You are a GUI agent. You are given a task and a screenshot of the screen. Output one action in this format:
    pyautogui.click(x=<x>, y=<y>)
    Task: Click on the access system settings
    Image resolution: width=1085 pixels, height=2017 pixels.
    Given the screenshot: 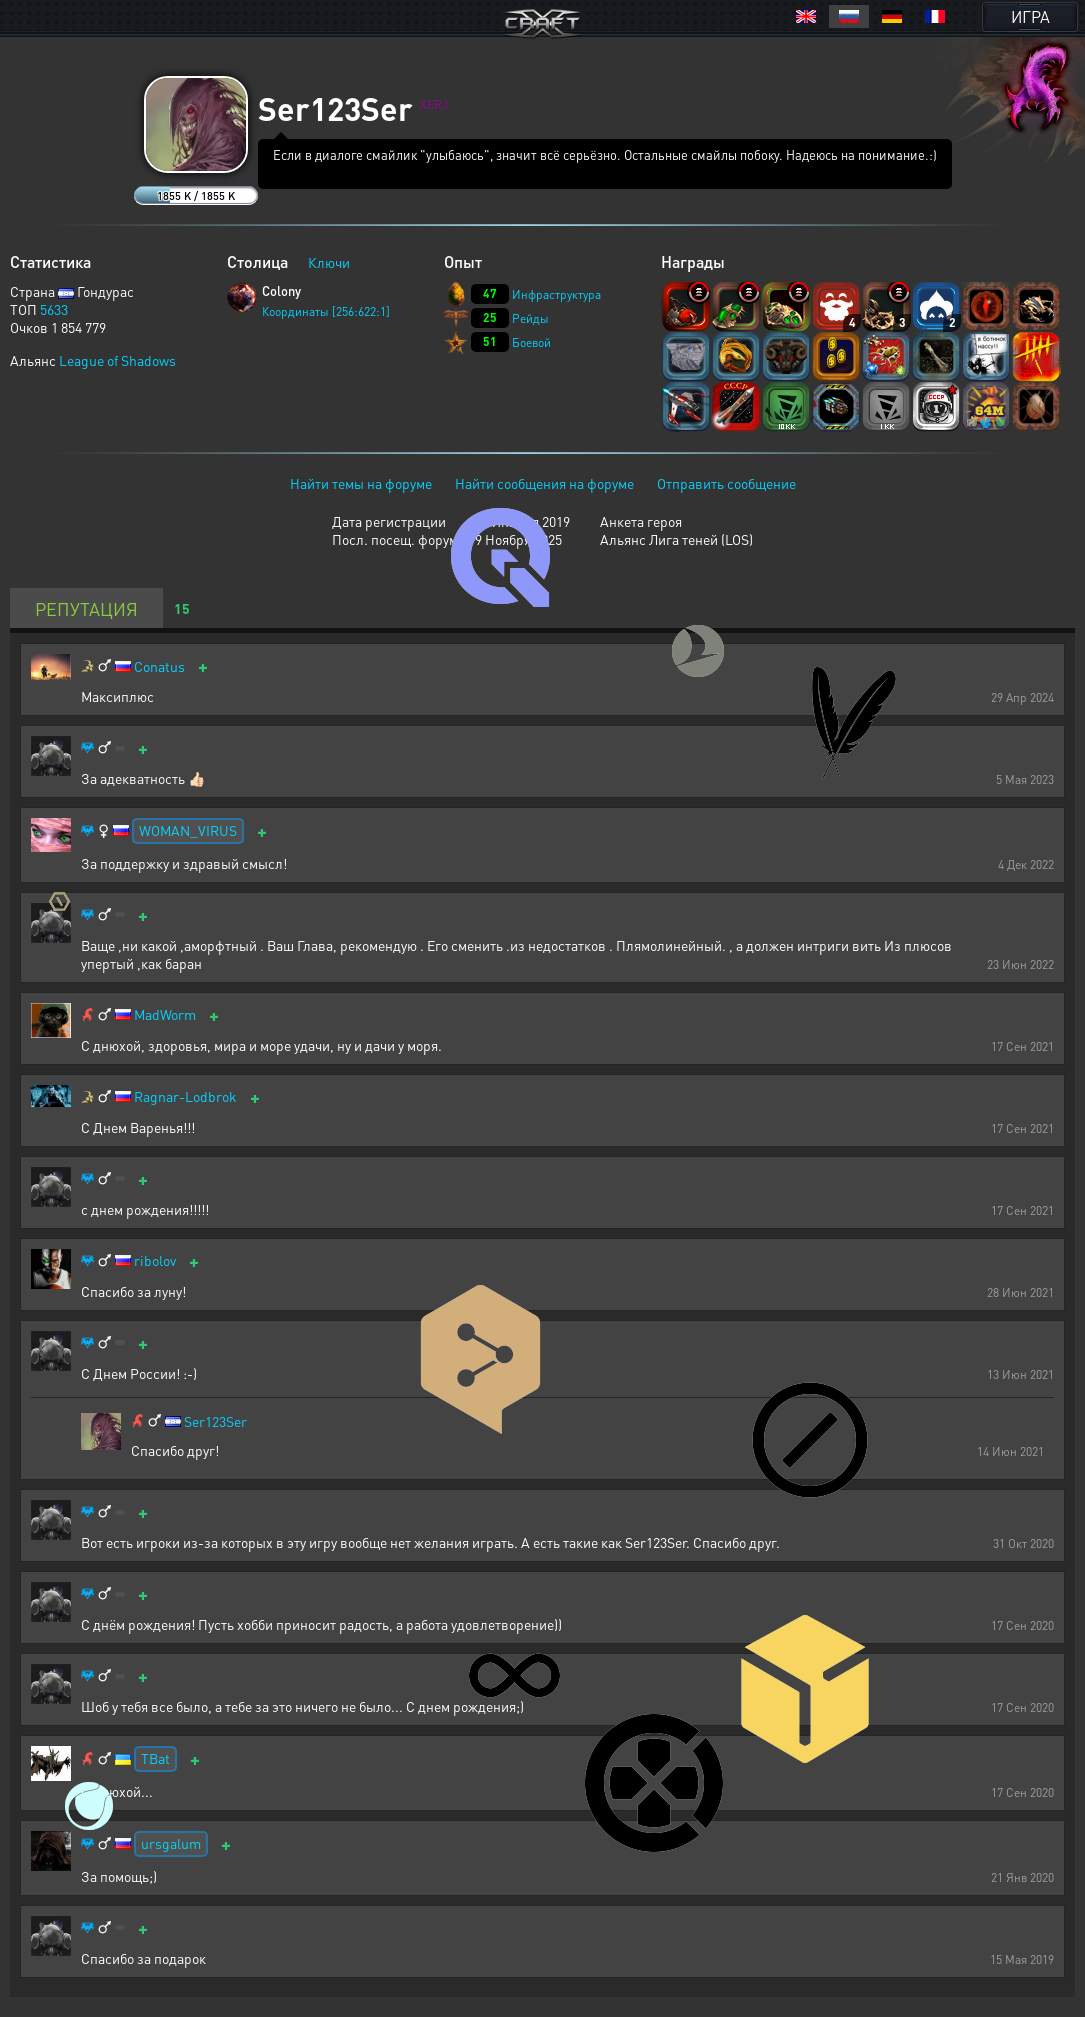 What is the action you would take?
    pyautogui.click(x=59, y=901)
    